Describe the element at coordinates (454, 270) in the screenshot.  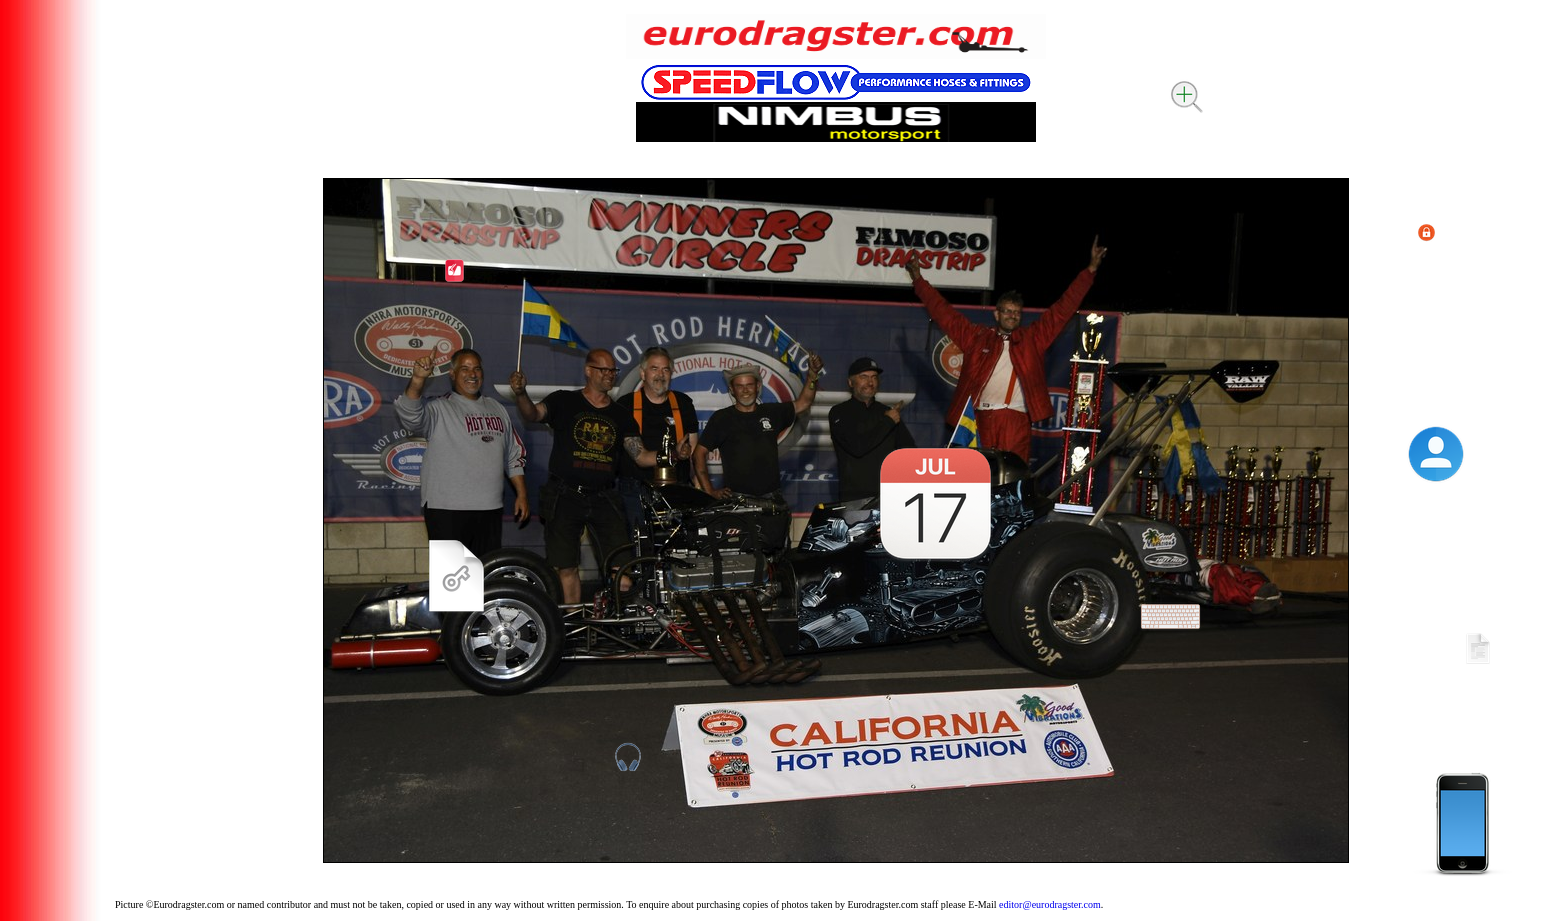
I see `an EPS image file` at that location.